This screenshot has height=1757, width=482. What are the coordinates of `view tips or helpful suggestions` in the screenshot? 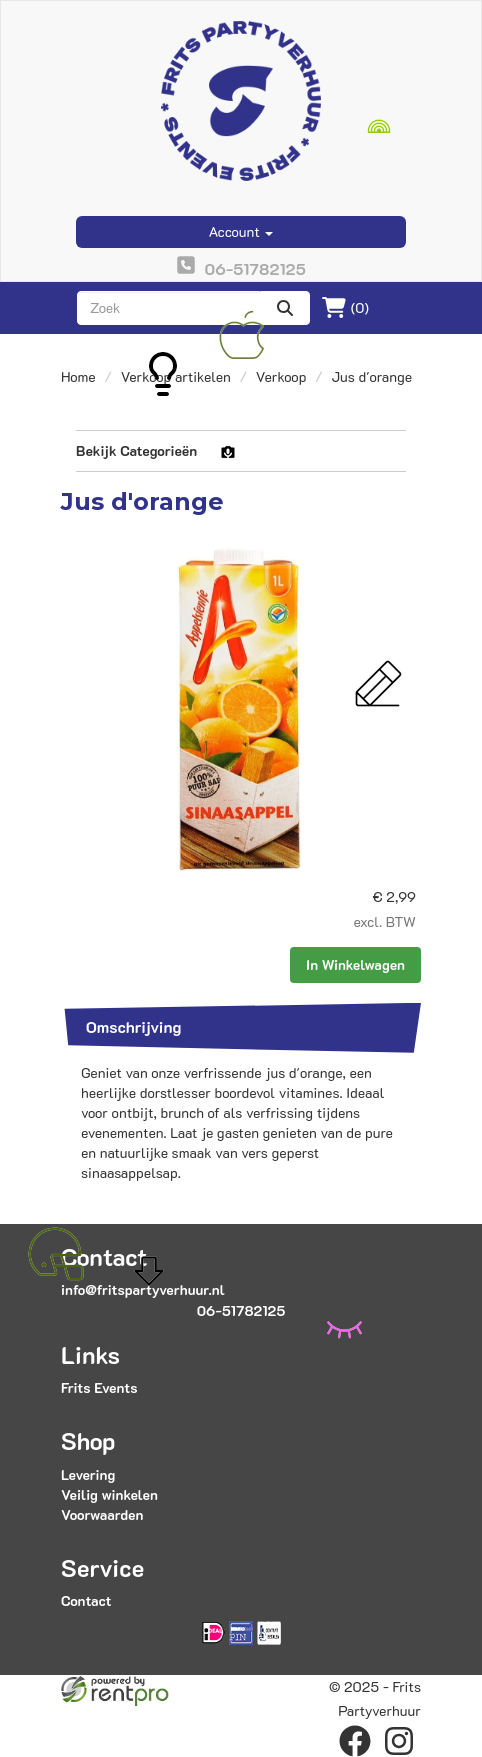 It's located at (163, 374).